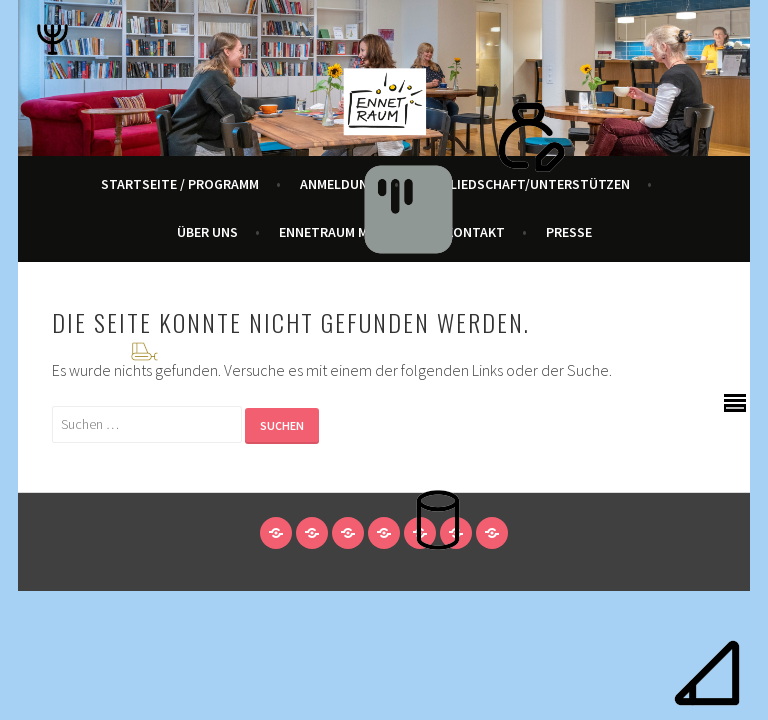 Image resolution: width=768 pixels, height=720 pixels. I want to click on access construction or heavy equipment tools, so click(144, 351).